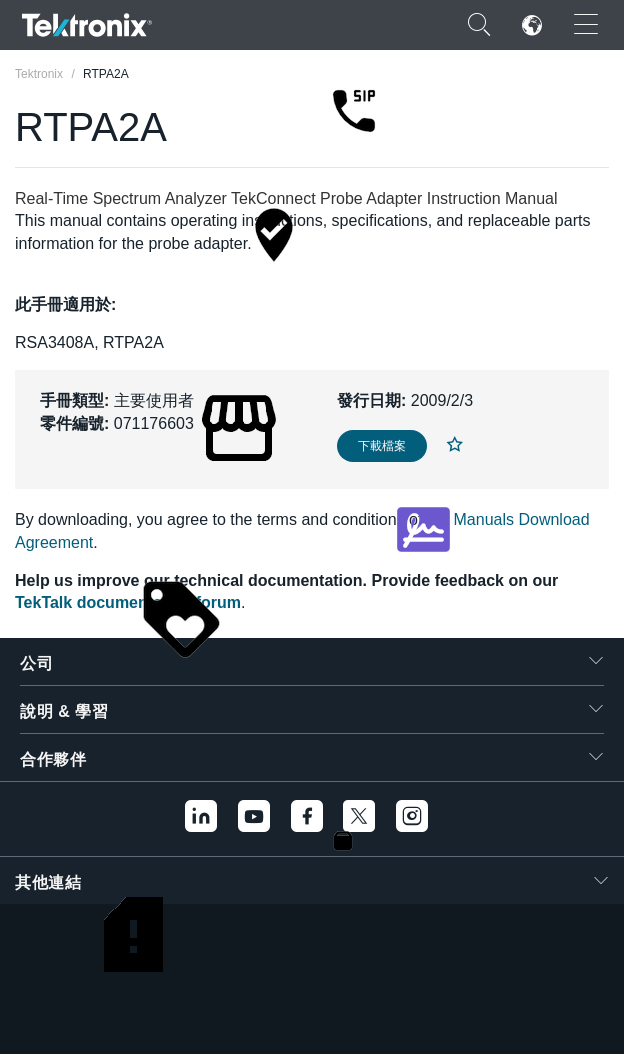 This screenshot has width=624, height=1054. I want to click on browse the online store or marketplace, so click(239, 428).